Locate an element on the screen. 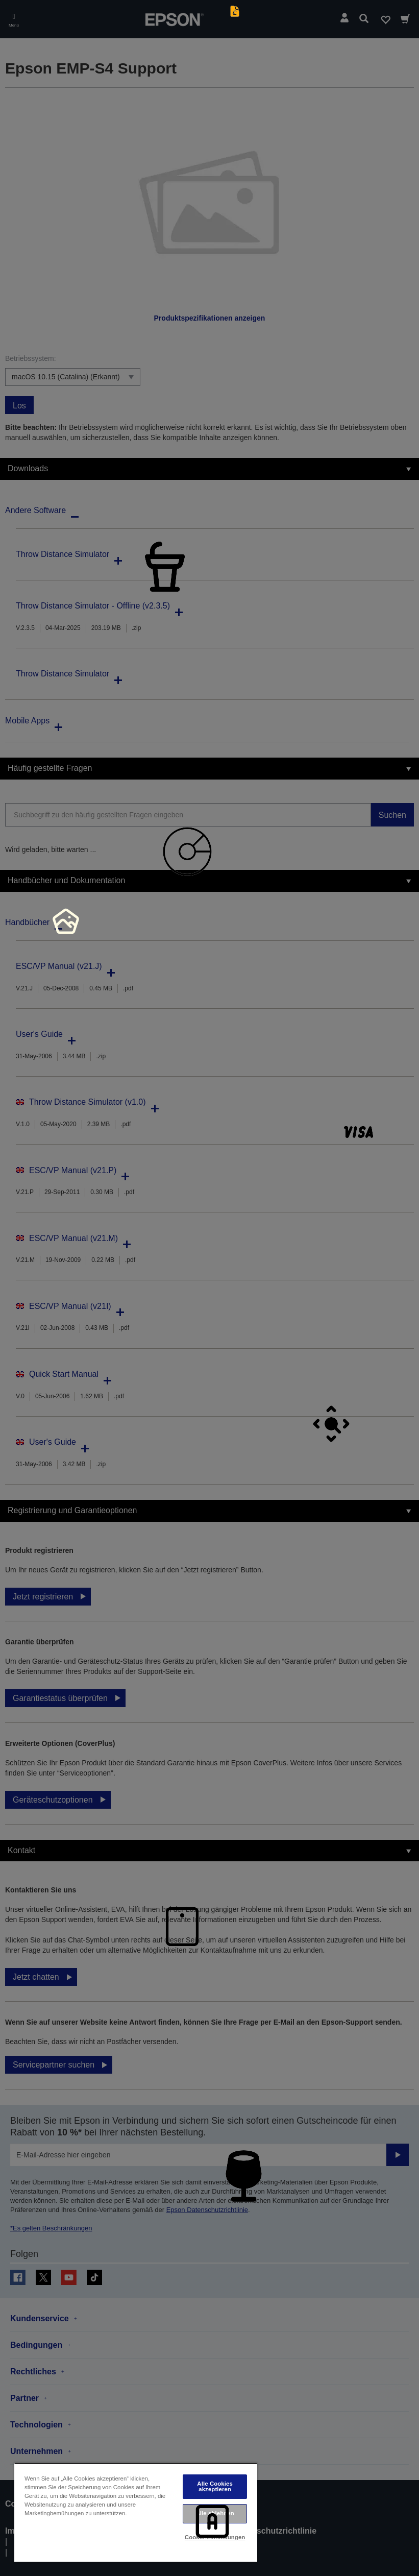  view speaker or presentation podium is located at coordinates (165, 567).